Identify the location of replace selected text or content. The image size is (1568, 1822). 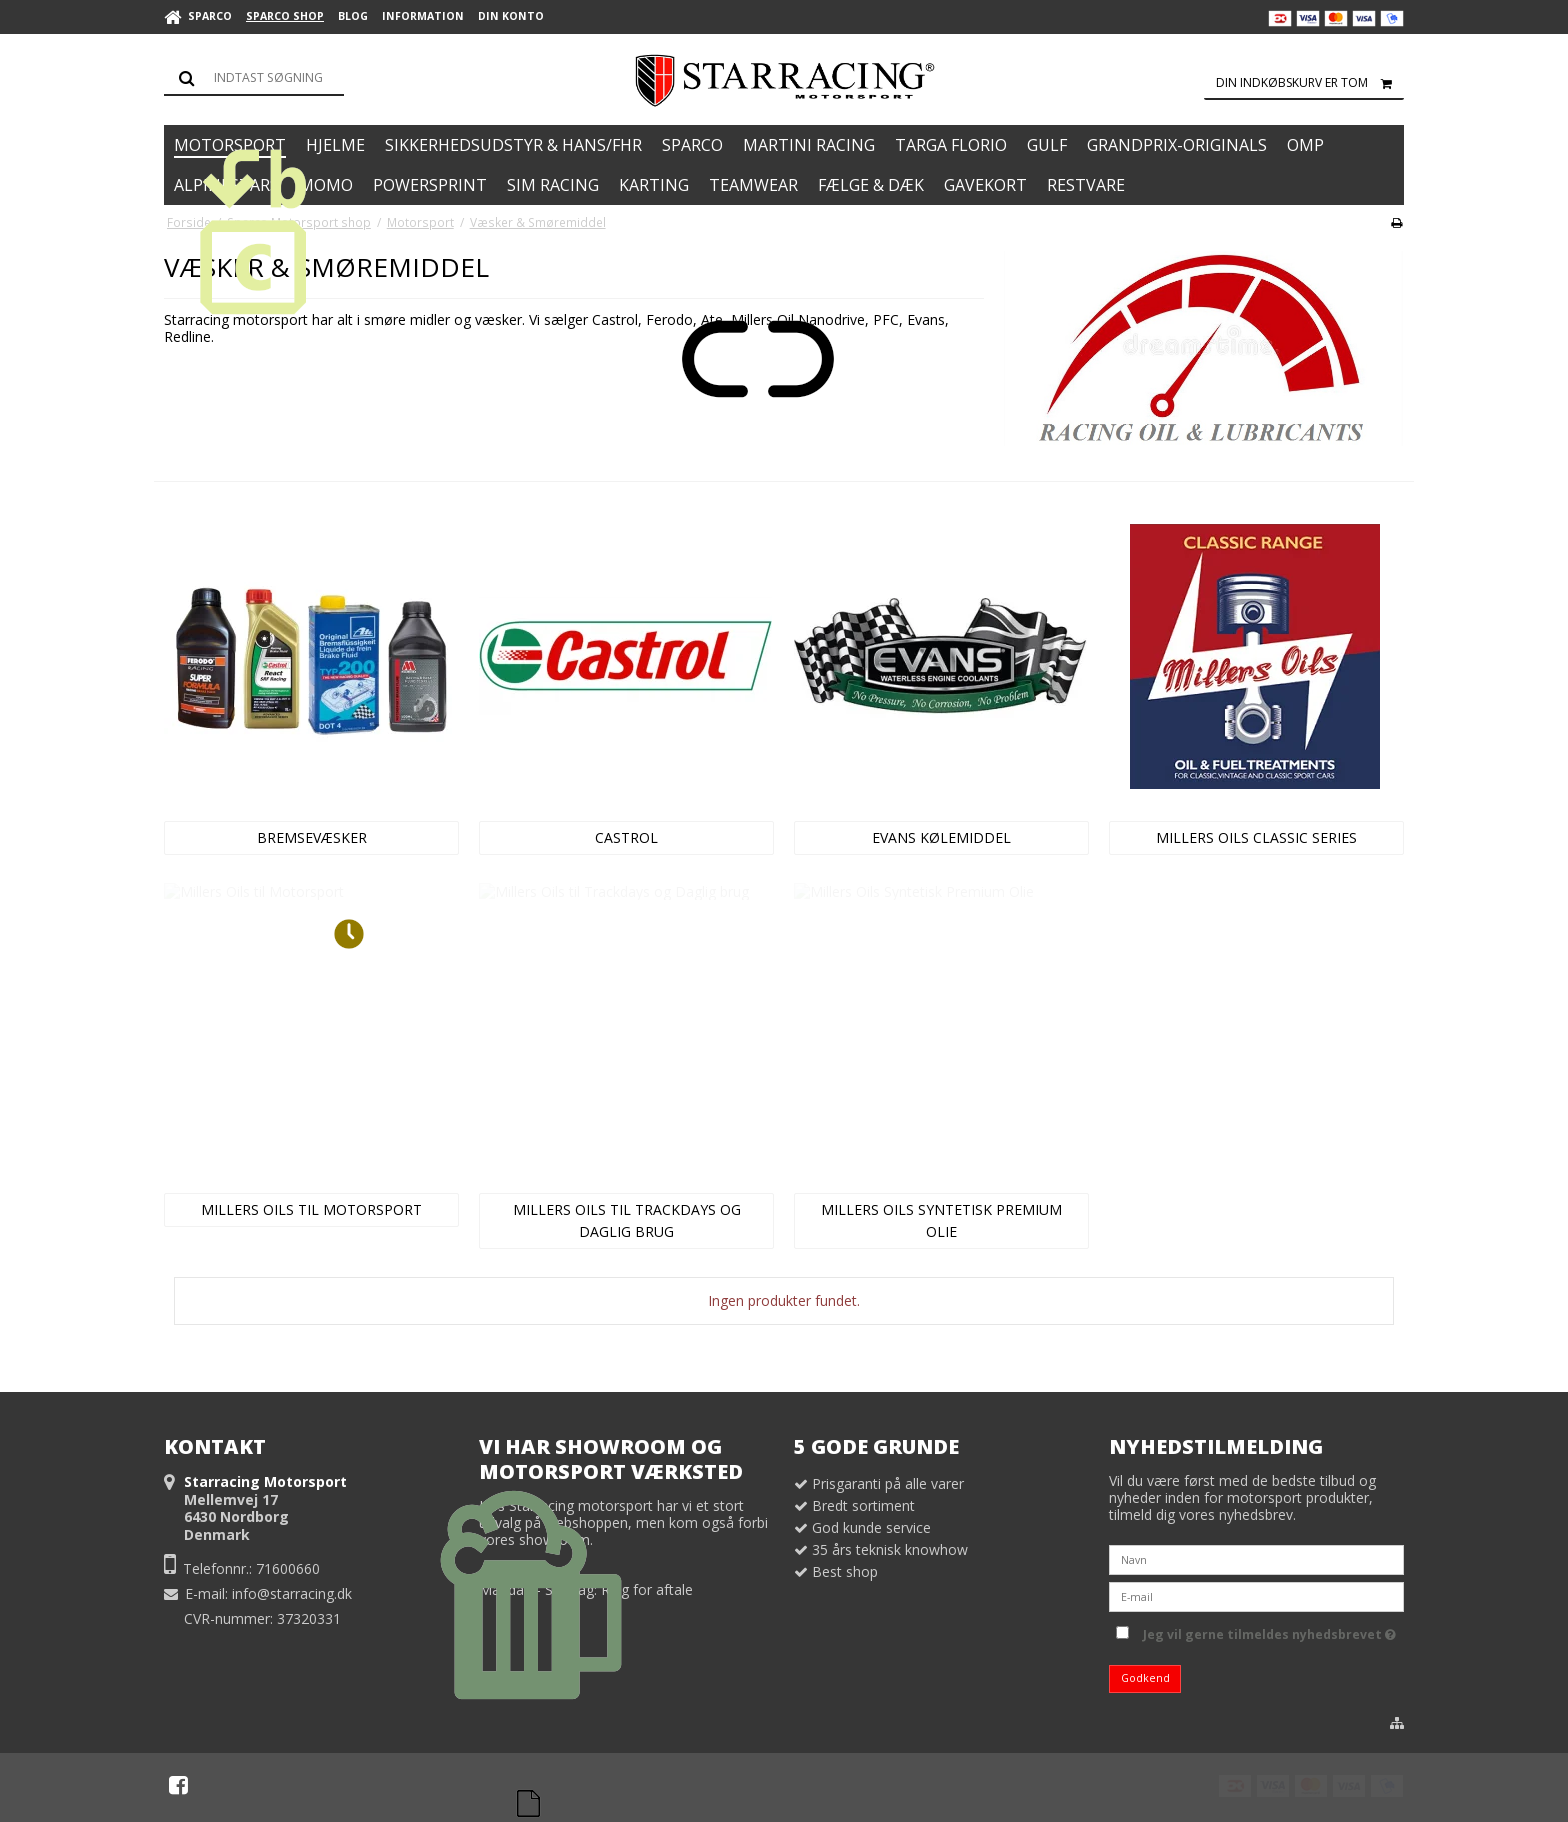
(259, 232).